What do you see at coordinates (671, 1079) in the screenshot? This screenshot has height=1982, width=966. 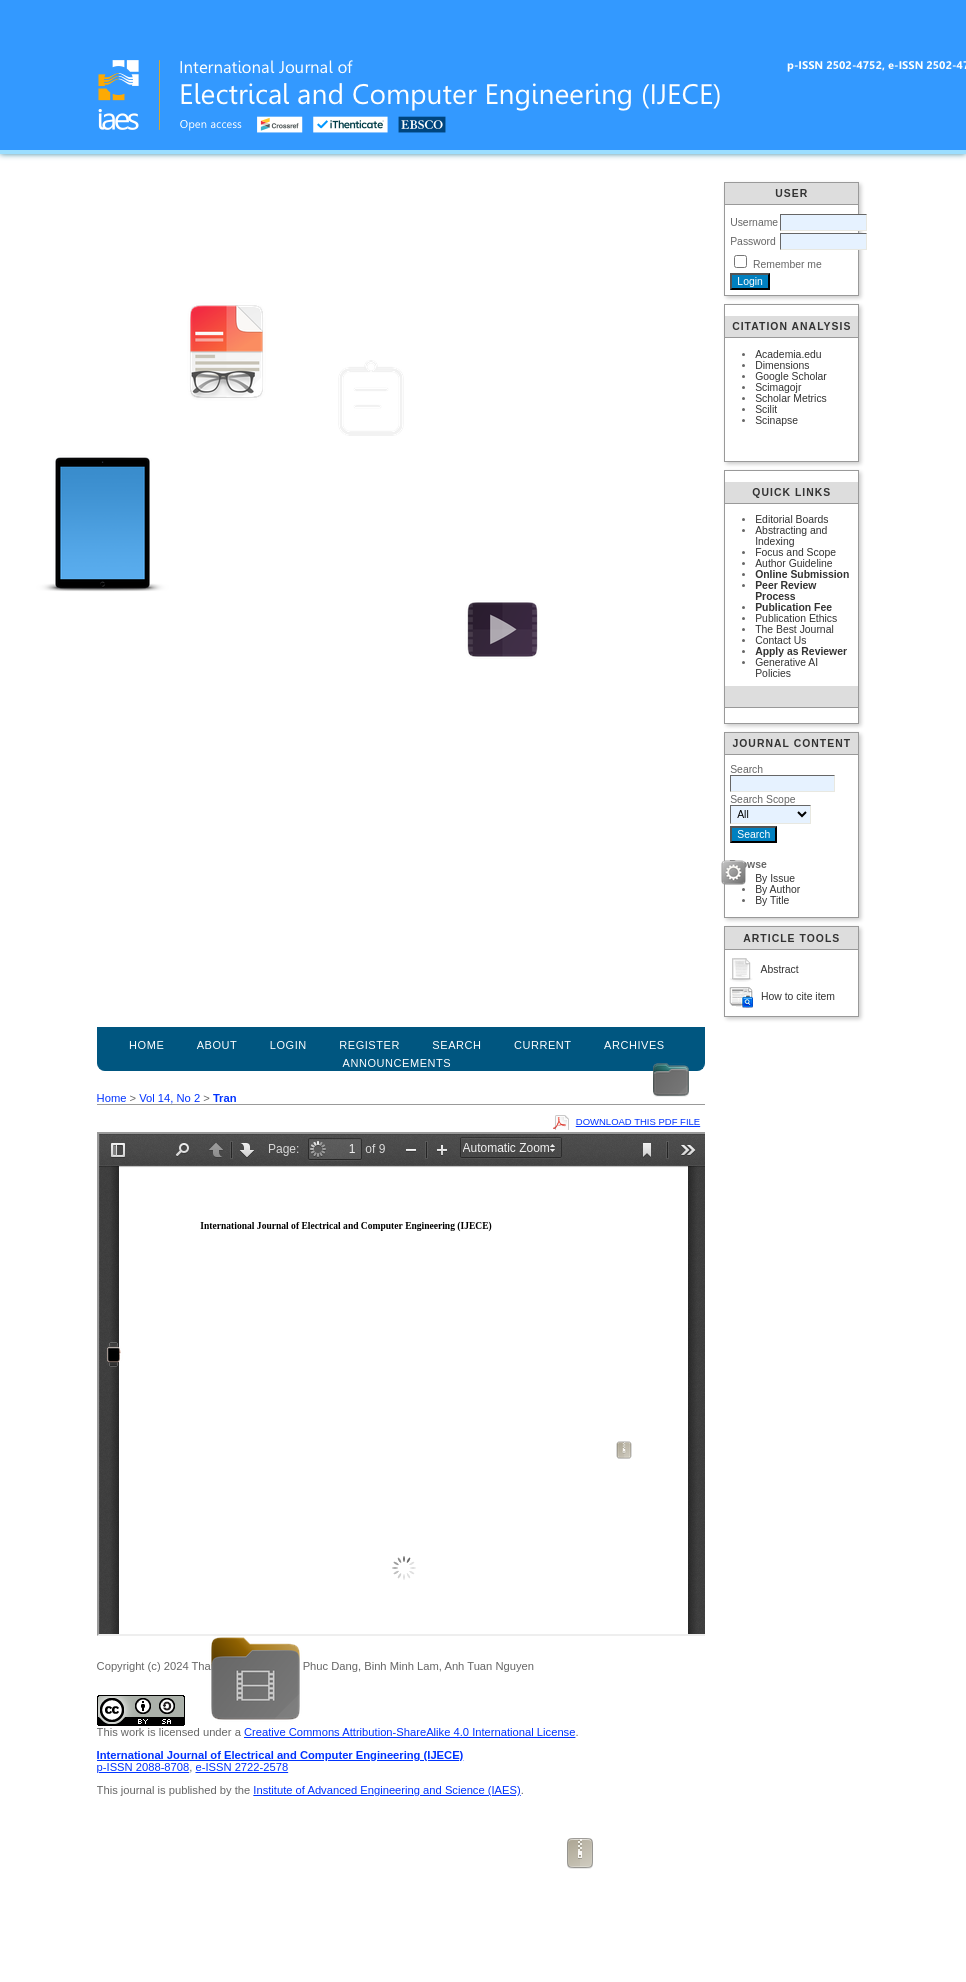 I see `open folder to view contents` at bounding box center [671, 1079].